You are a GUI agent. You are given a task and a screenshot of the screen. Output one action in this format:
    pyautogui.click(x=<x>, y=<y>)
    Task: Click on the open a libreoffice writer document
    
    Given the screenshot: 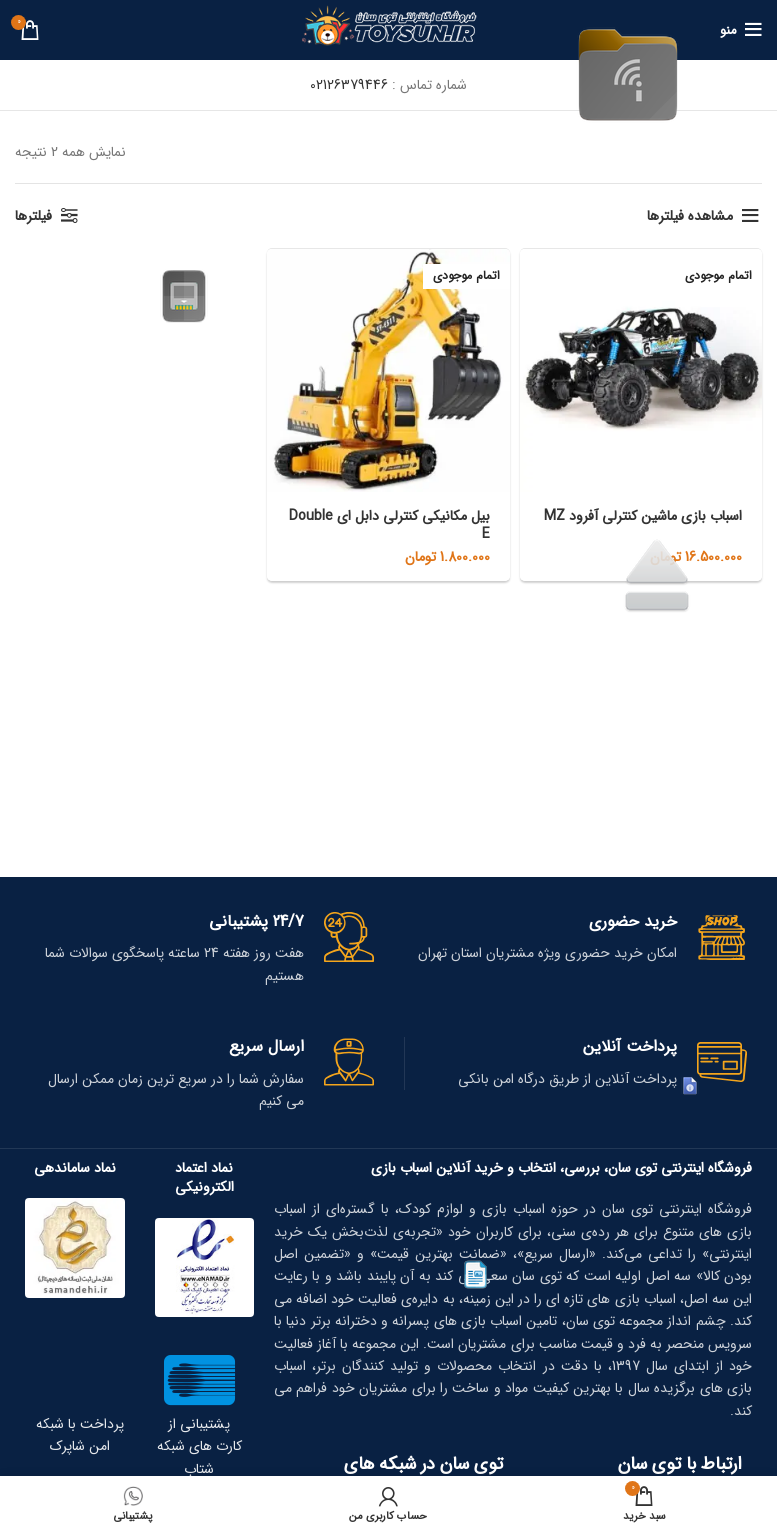 What is the action you would take?
    pyautogui.click(x=475, y=1274)
    